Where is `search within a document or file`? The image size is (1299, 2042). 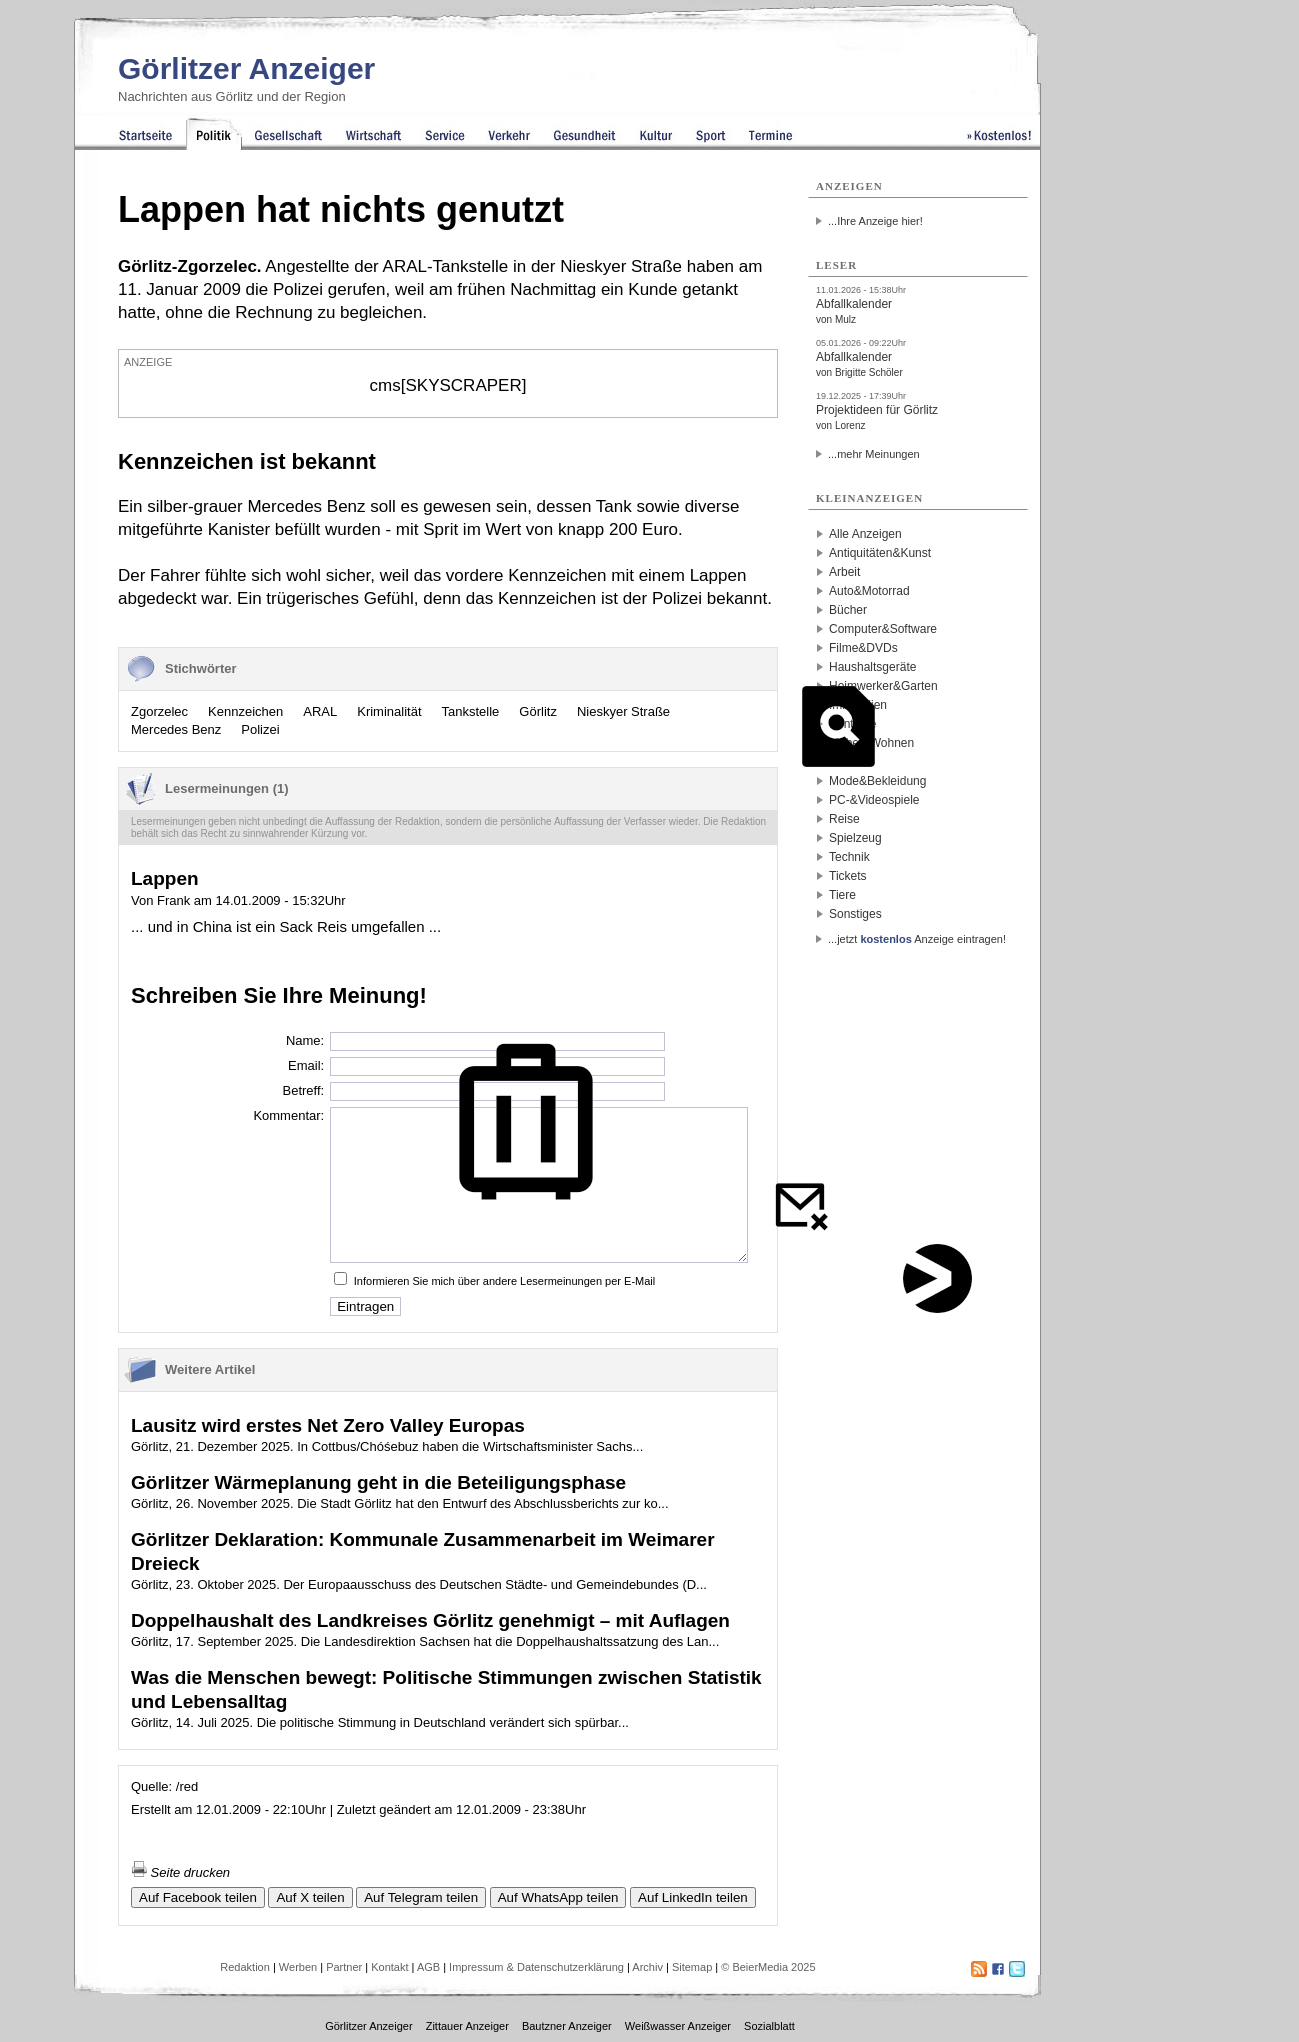
search within a document or file is located at coordinates (838, 726).